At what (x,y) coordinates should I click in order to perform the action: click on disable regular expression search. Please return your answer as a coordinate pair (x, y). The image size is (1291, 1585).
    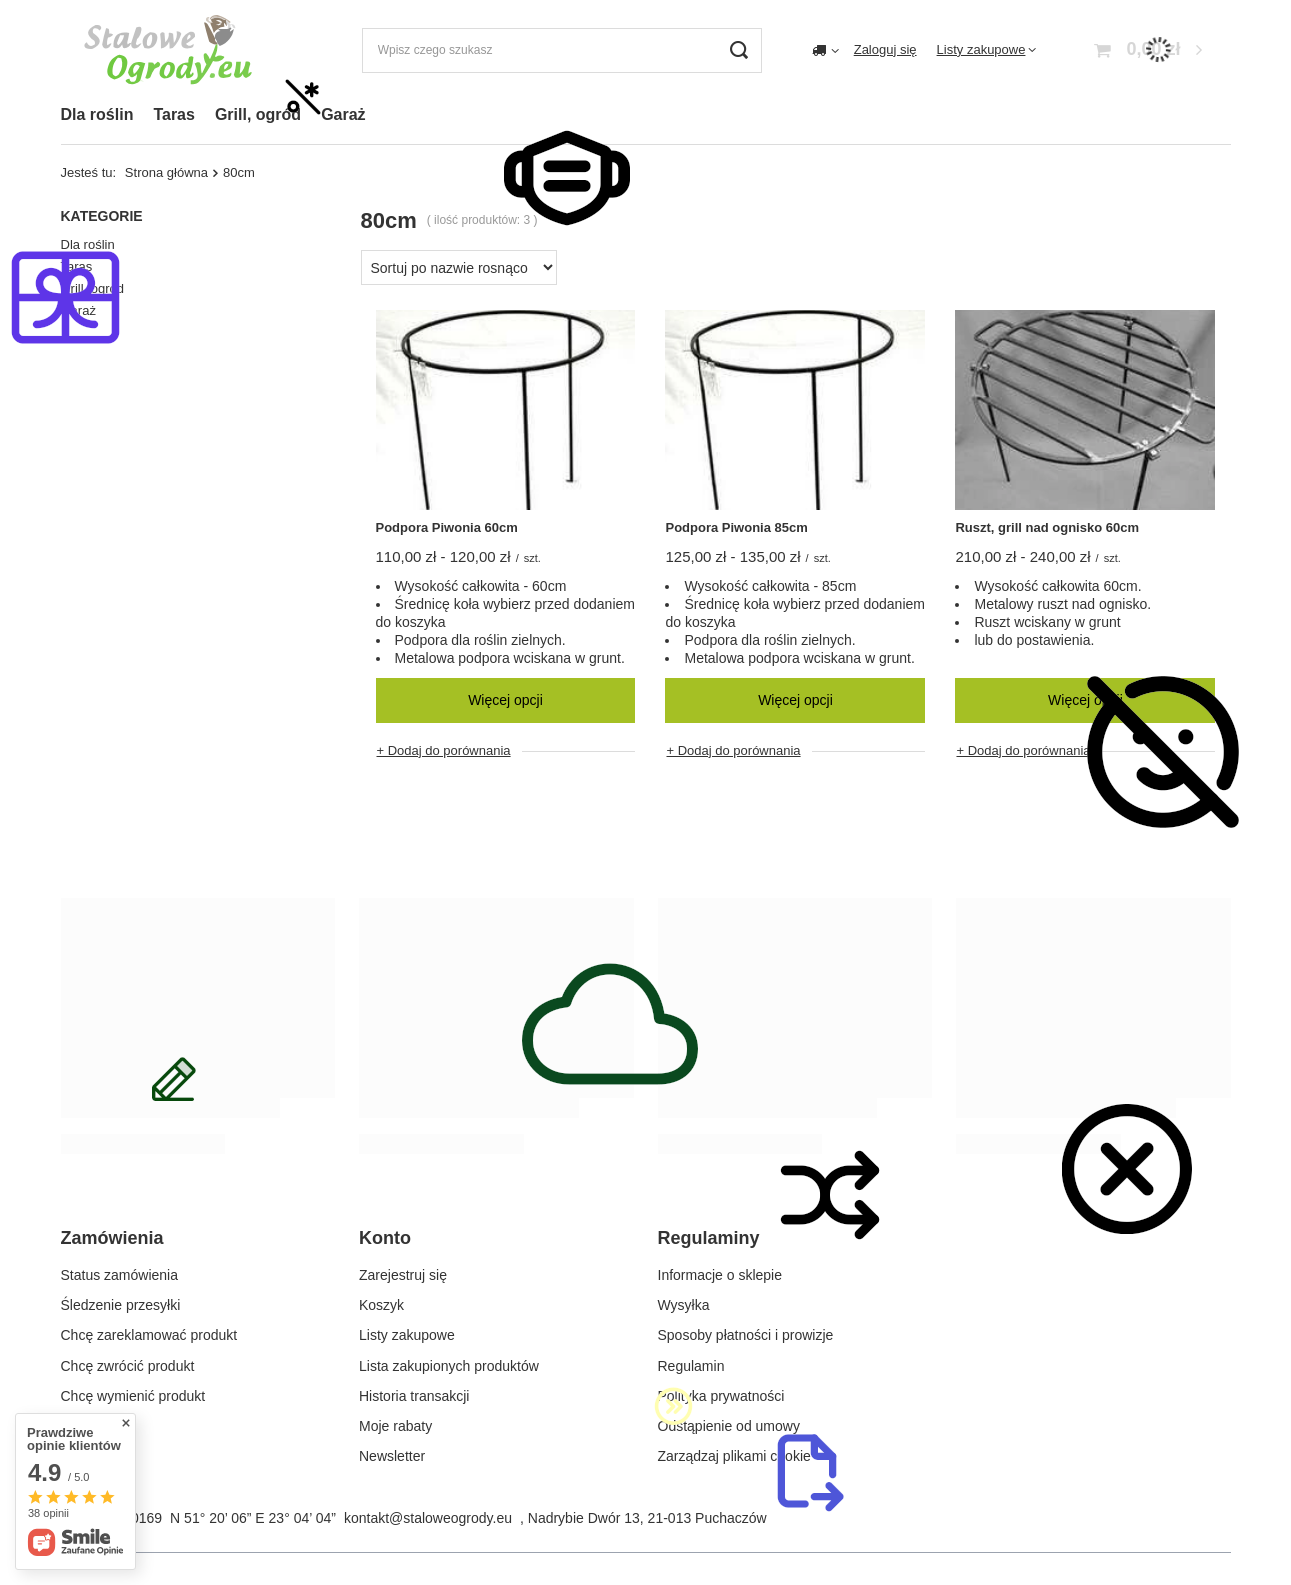
    Looking at the image, I should click on (303, 97).